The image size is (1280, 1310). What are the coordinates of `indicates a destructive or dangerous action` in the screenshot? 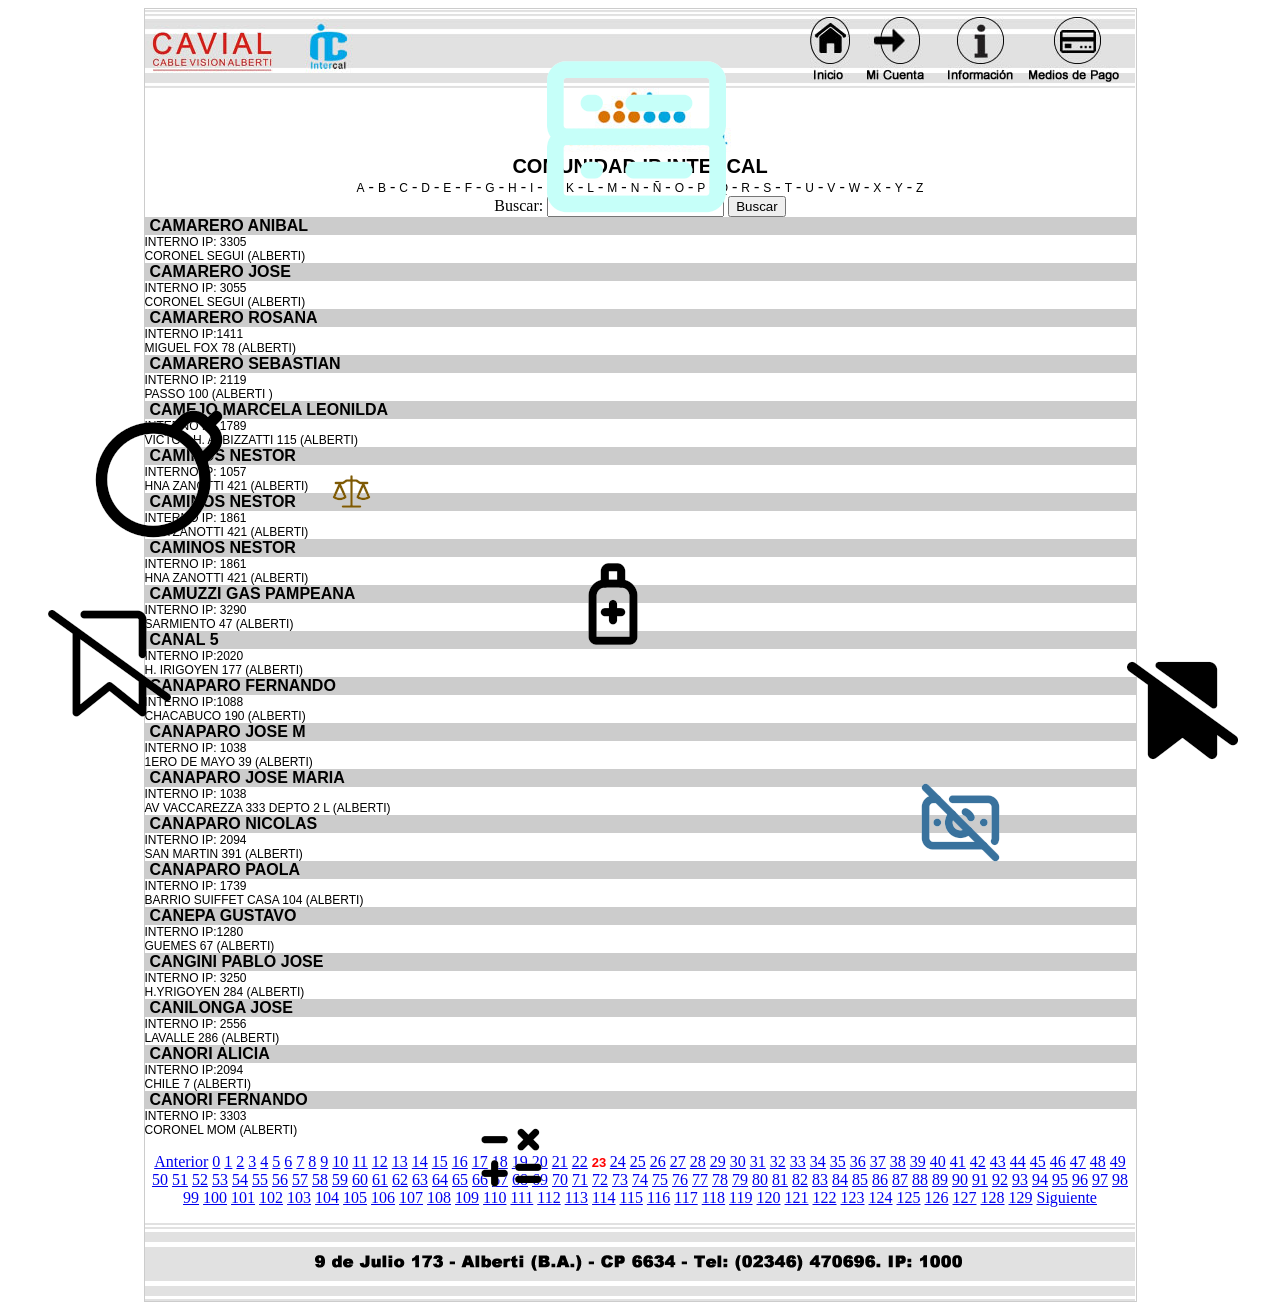 It's located at (159, 474).